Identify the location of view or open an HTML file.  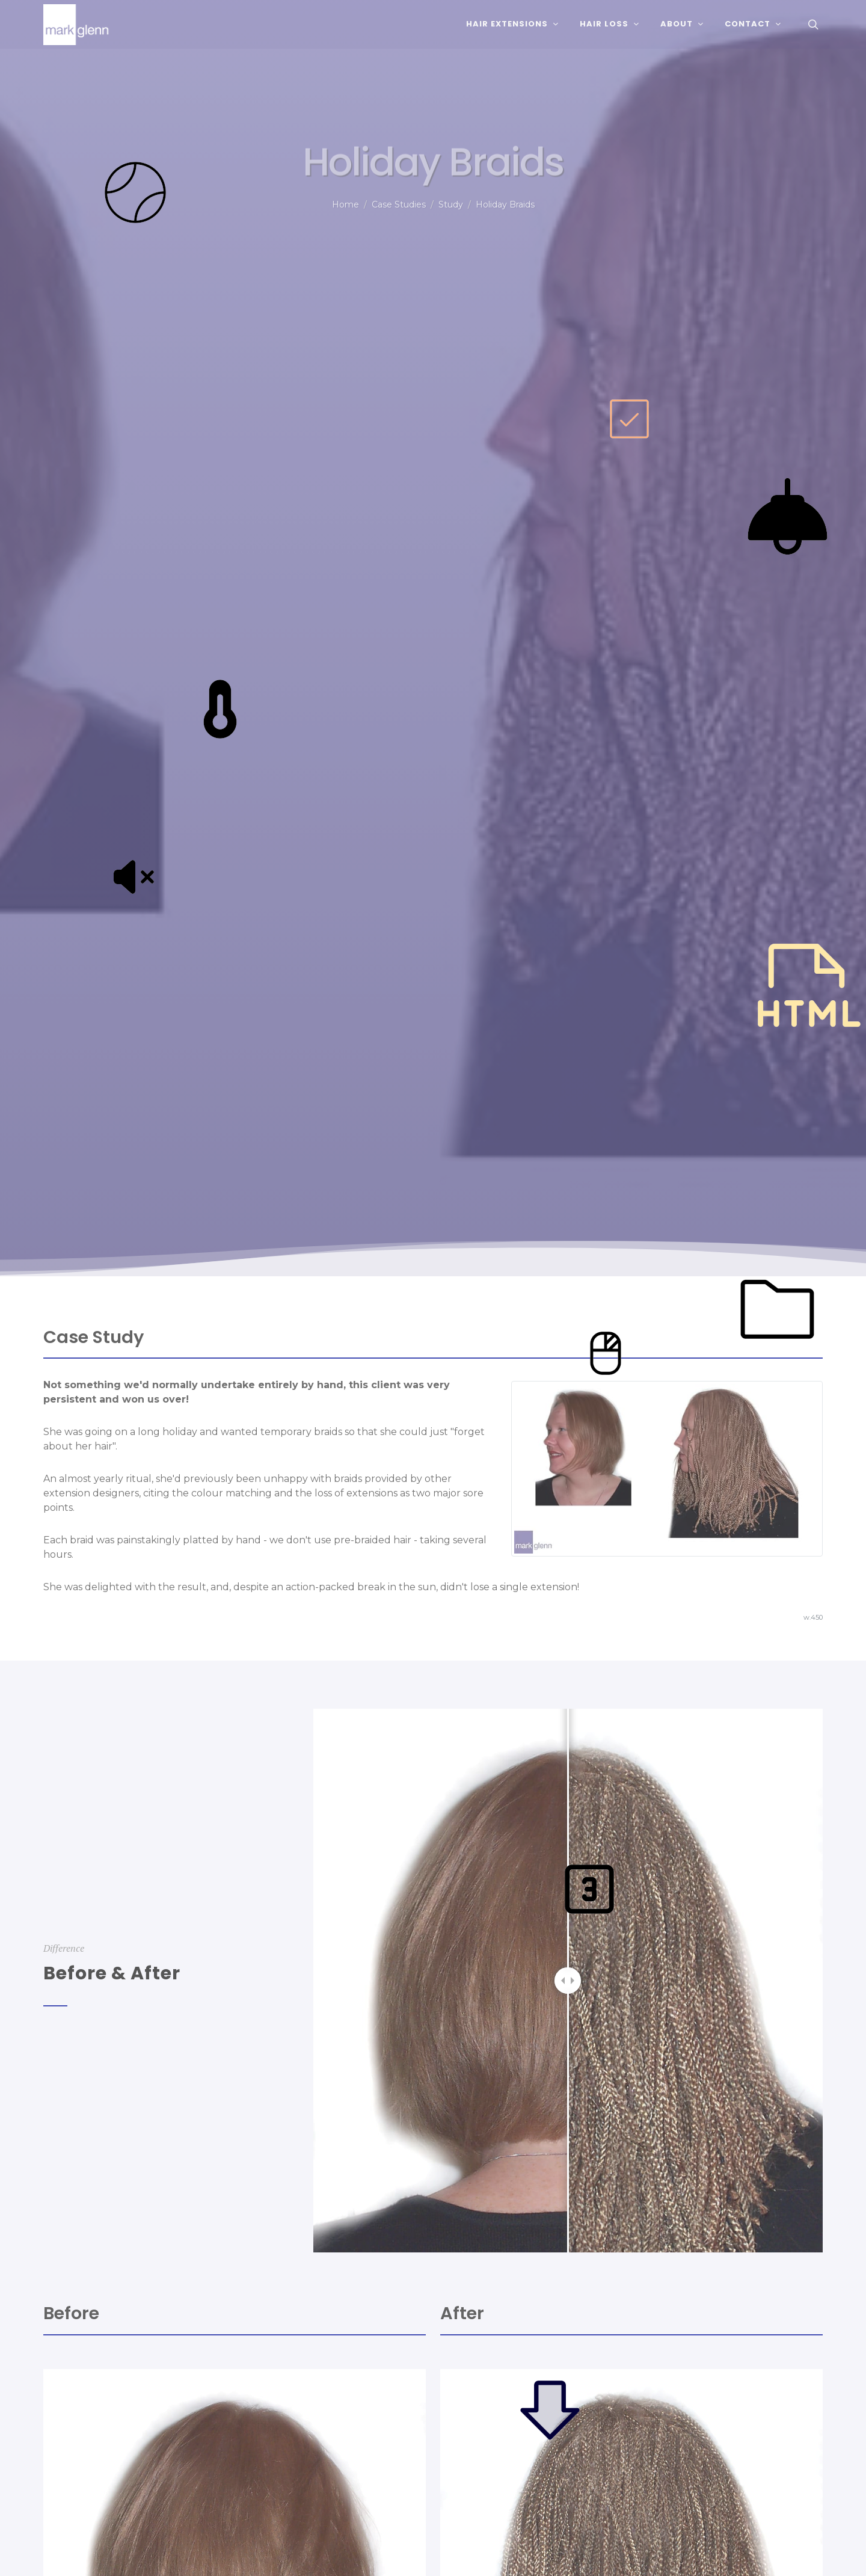
(806, 989).